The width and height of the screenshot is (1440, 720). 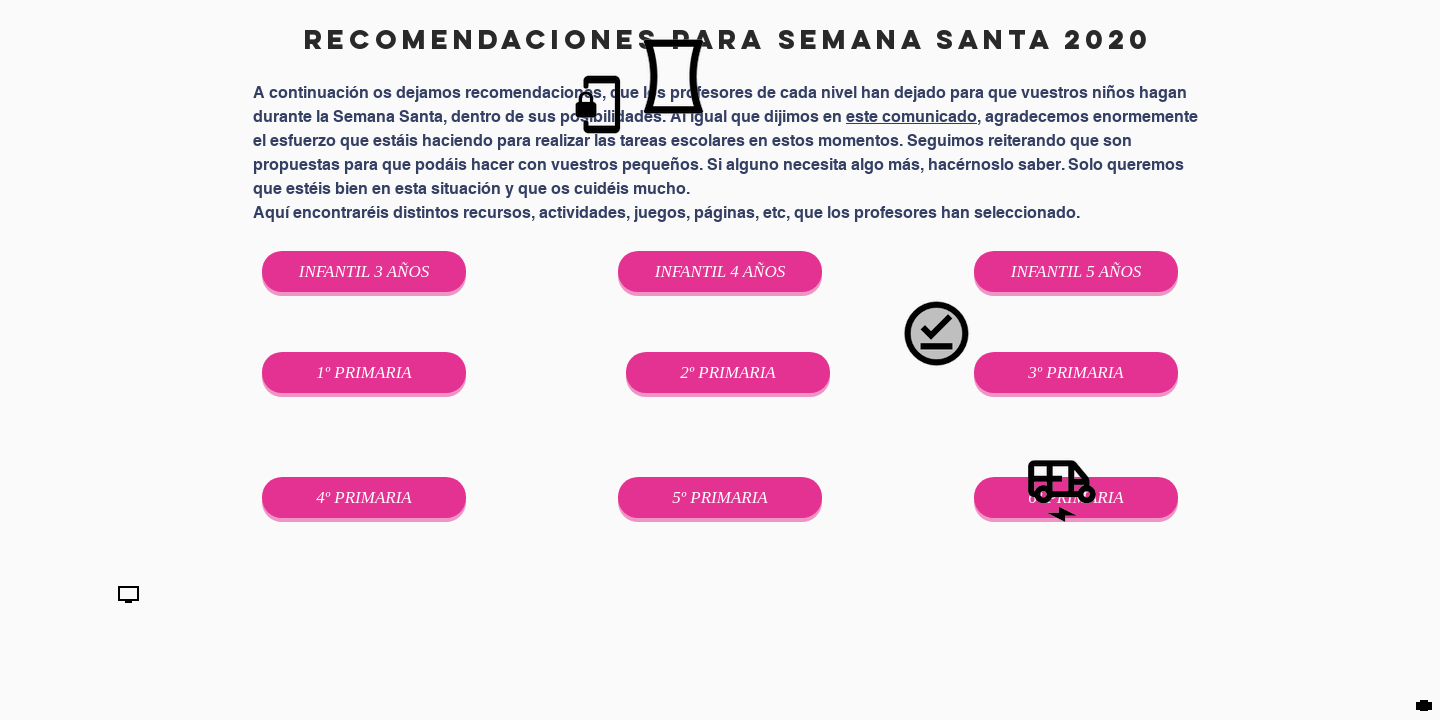 What do you see at coordinates (673, 76) in the screenshot?
I see `switch to vertical panorama mode` at bounding box center [673, 76].